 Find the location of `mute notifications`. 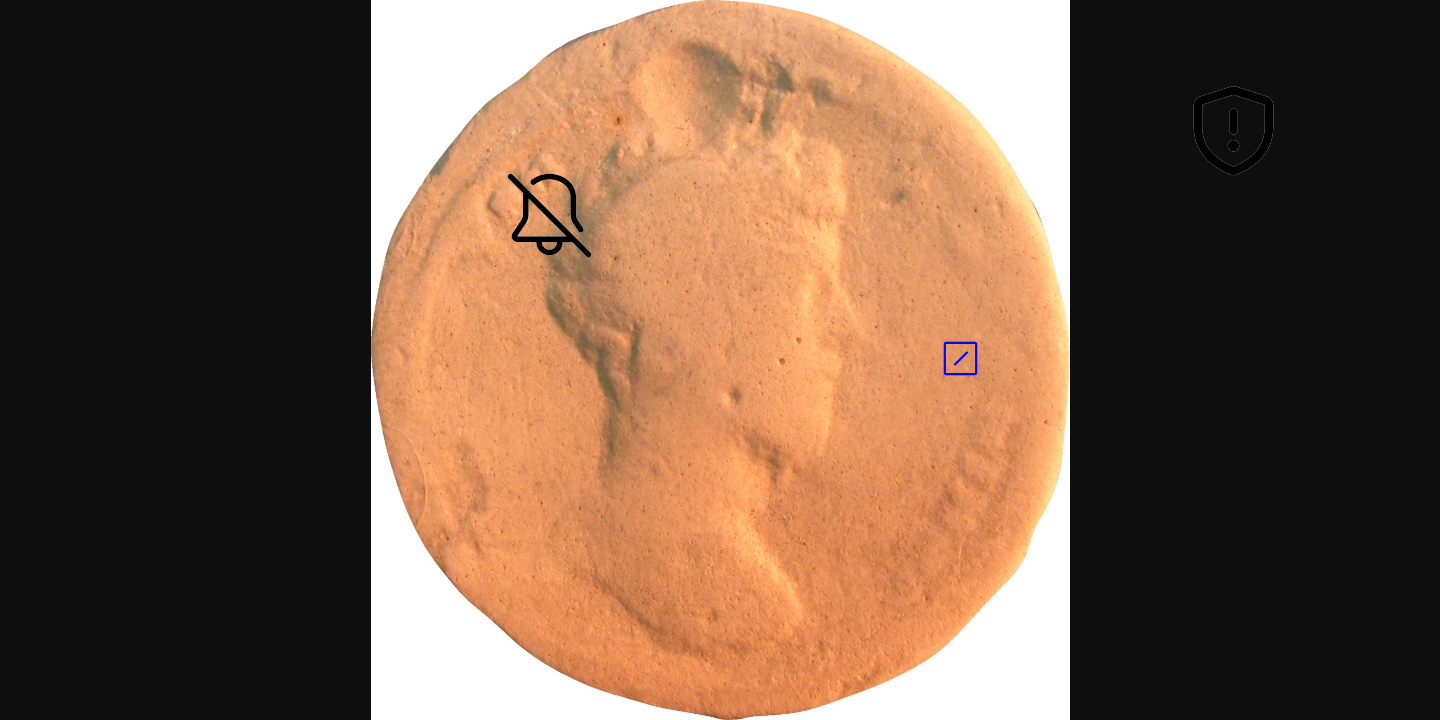

mute notifications is located at coordinates (549, 215).